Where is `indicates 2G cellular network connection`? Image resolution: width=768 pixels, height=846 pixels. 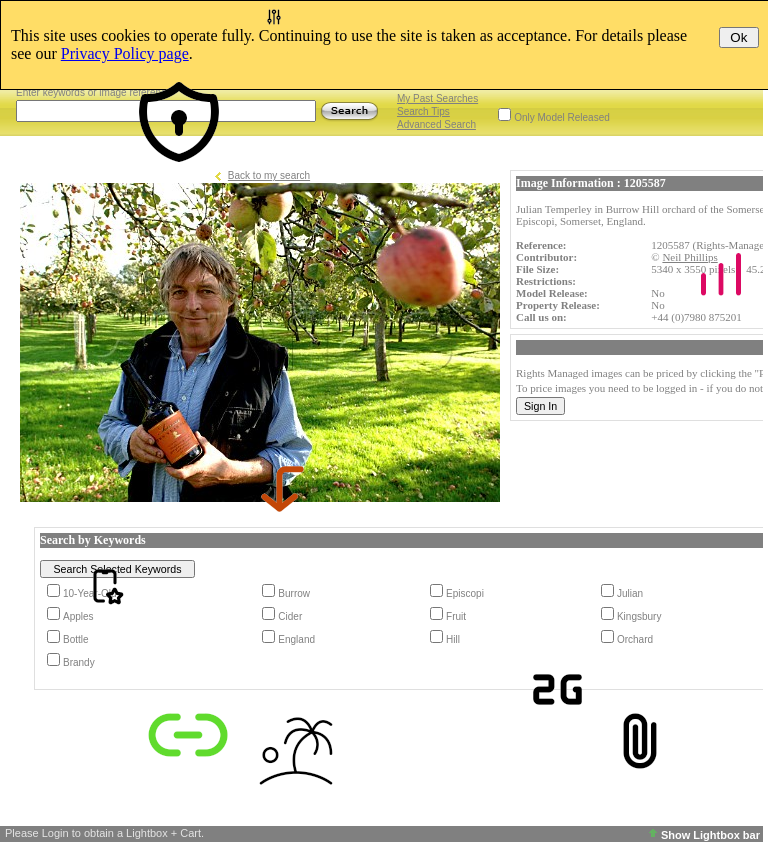
indicates 2G cellular network connection is located at coordinates (557, 689).